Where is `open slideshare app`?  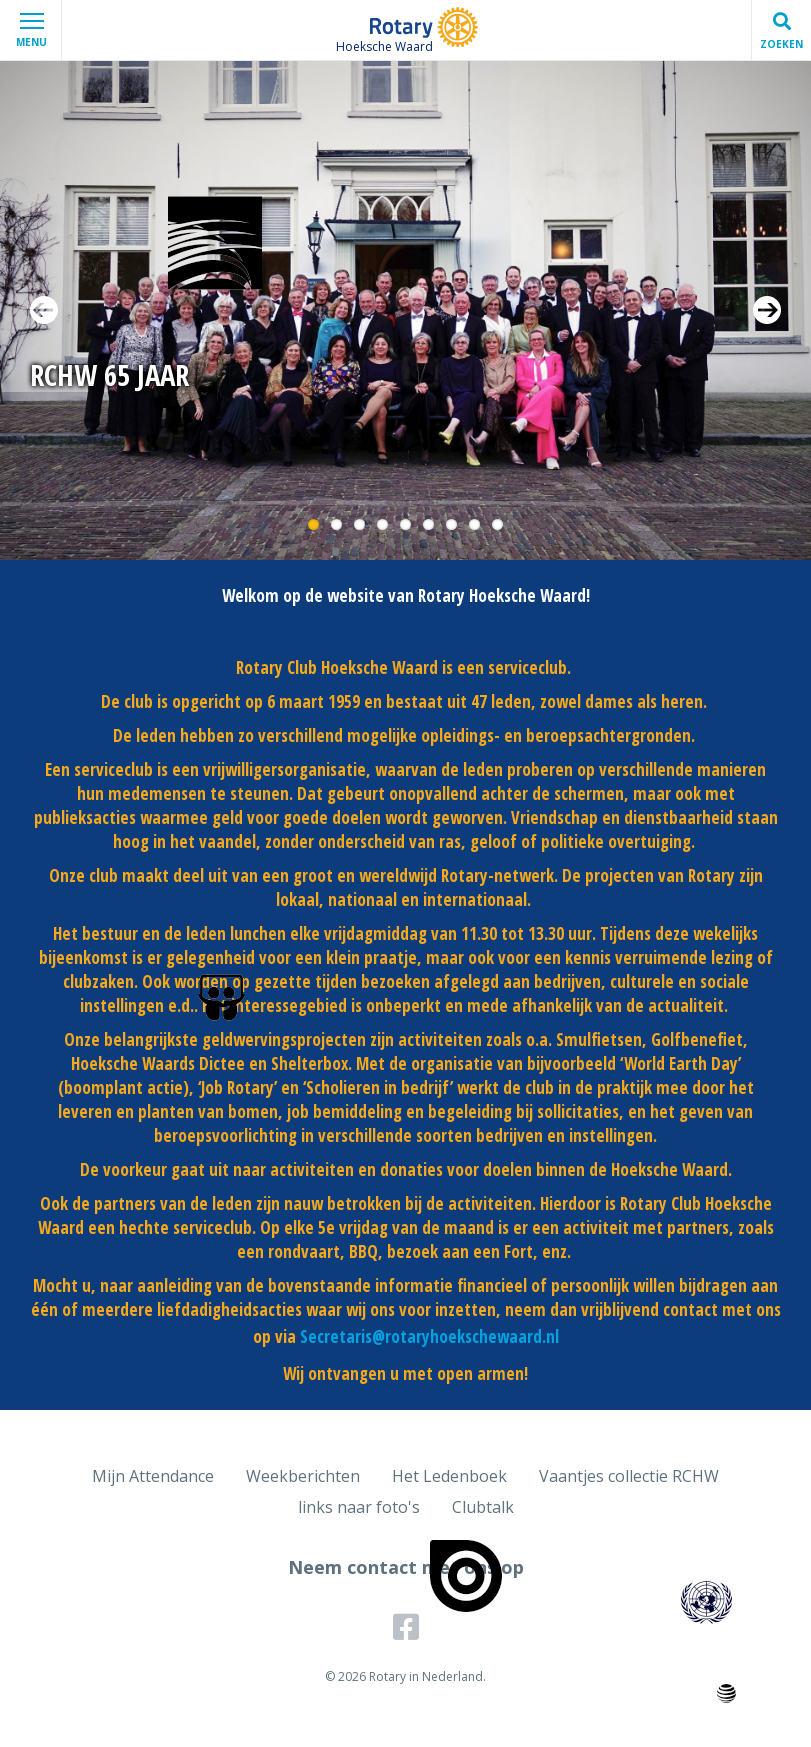
open slideshare app is located at coordinates (221, 997).